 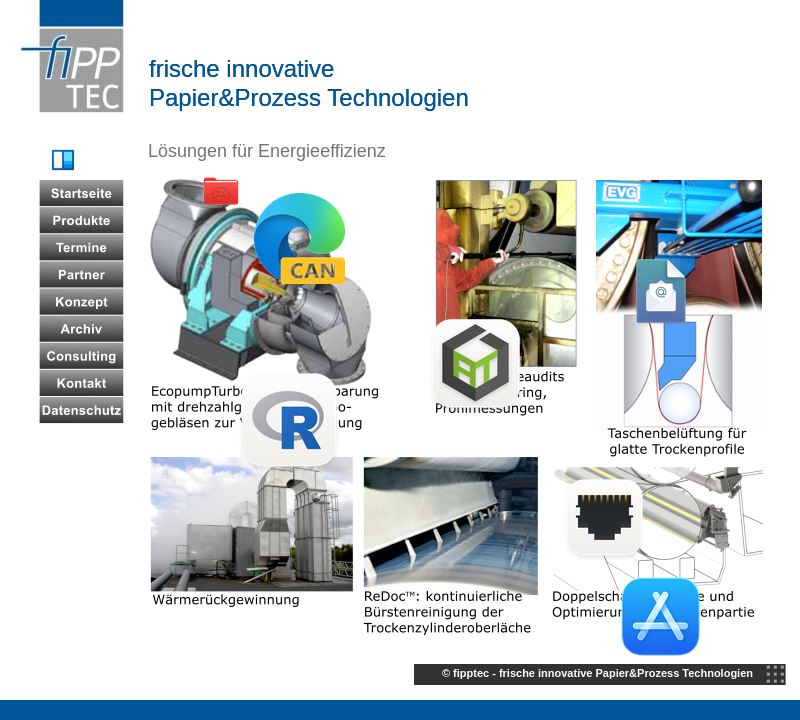 What do you see at coordinates (288, 420) in the screenshot?
I see `open R statistical computing application` at bounding box center [288, 420].